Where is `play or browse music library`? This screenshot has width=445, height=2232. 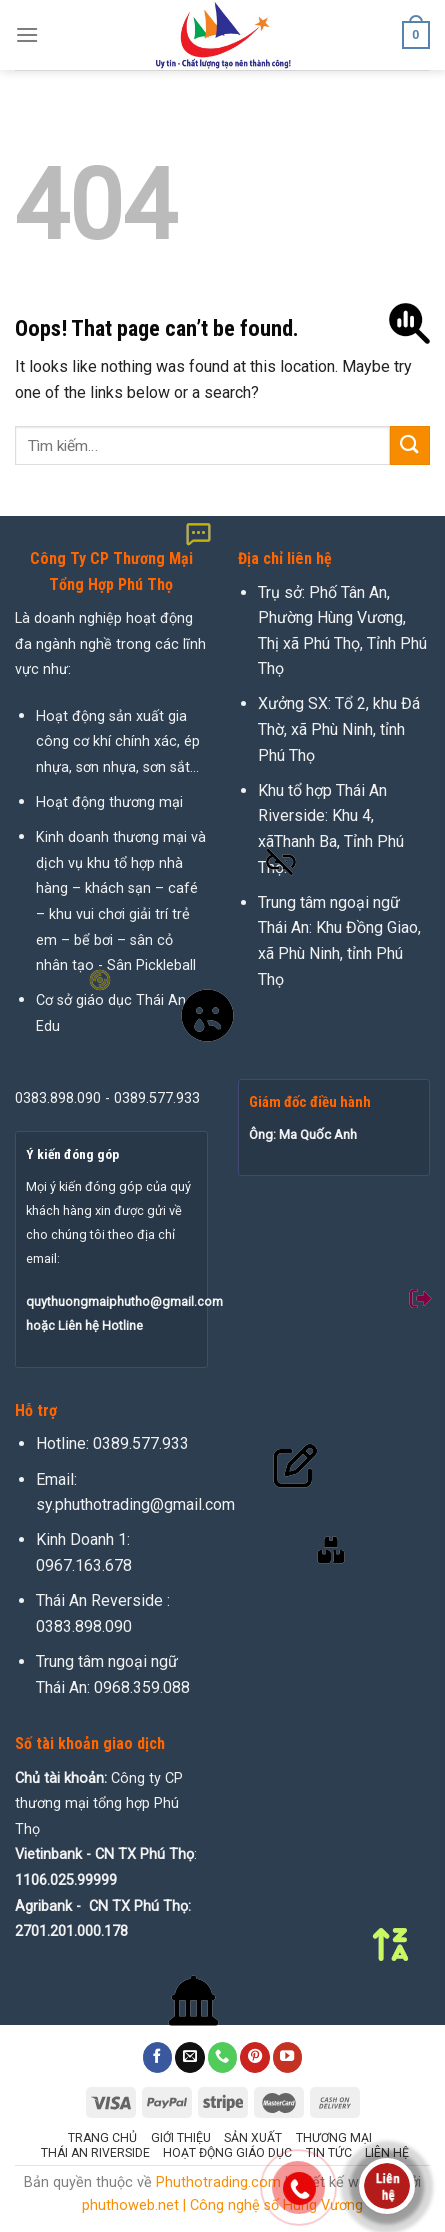
play or browse music library is located at coordinates (100, 980).